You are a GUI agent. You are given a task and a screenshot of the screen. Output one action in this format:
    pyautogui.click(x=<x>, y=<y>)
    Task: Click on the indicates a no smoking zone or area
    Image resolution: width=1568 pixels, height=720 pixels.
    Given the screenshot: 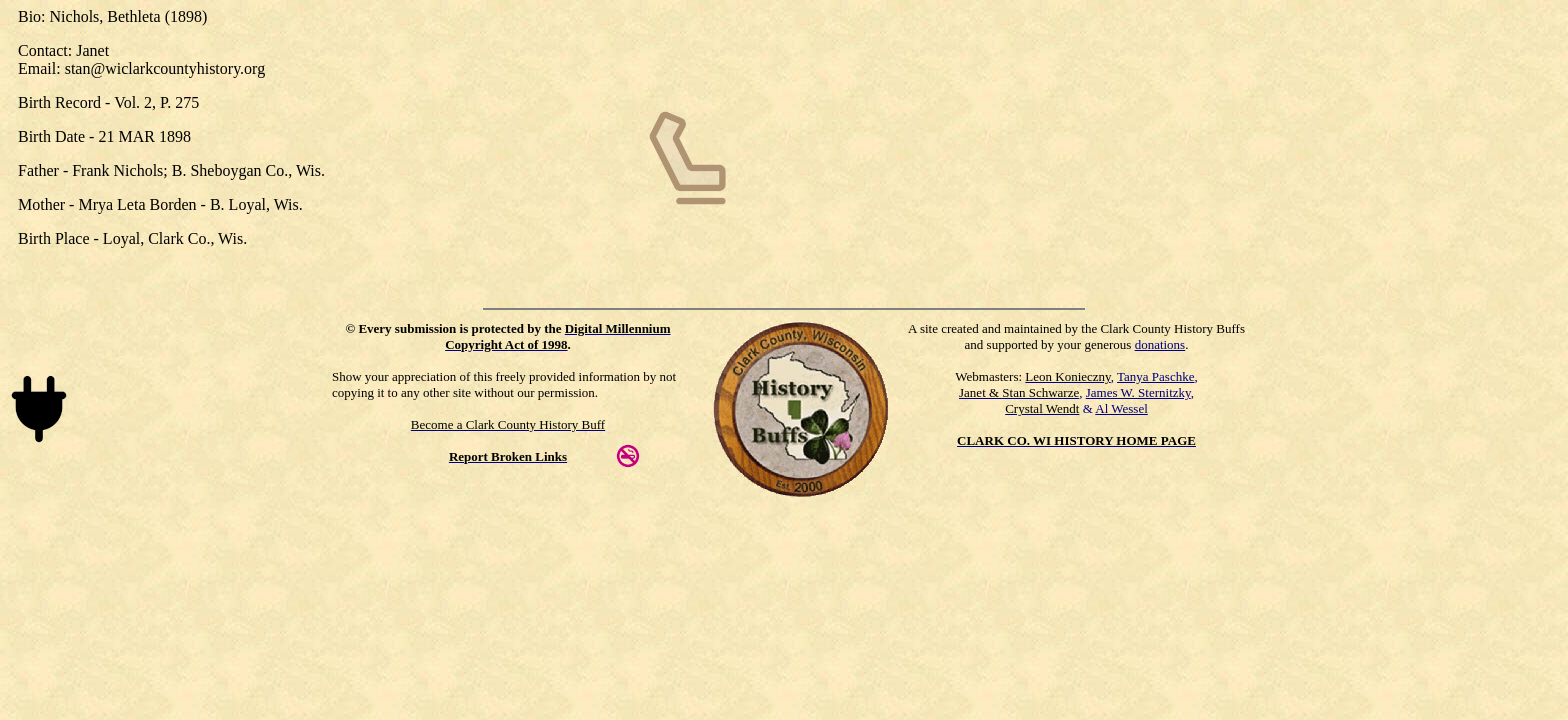 What is the action you would take?
    pyautogui.click(x=628, y=456)
    